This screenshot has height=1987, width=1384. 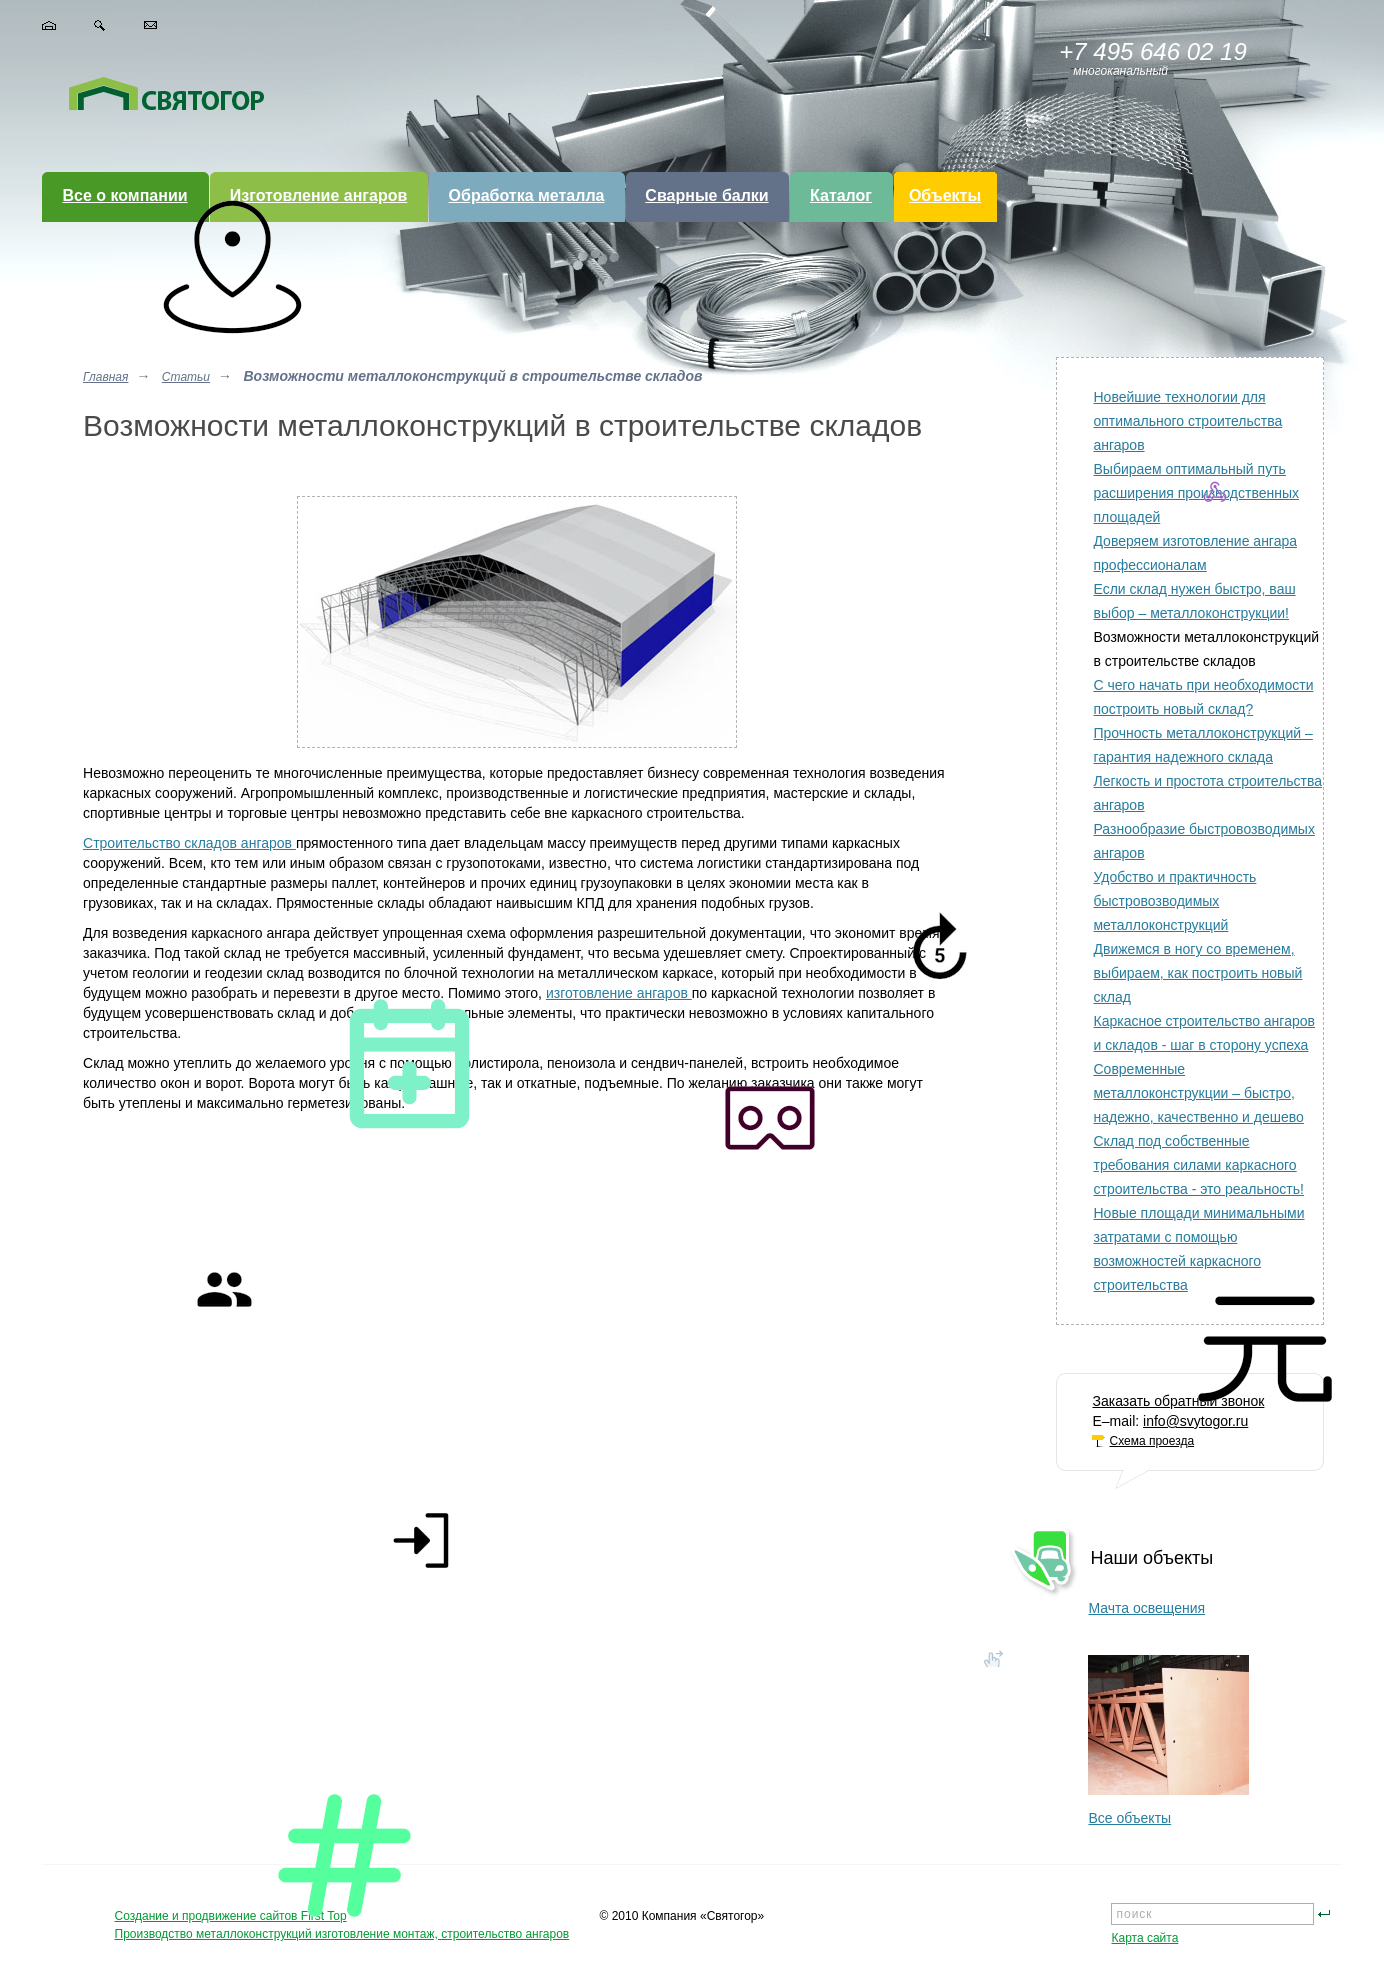 What do you see at coordinates (1265, 1352) in the screenshot?
I see `view prices in chinese yuan` at bounding box center [1265, 1352].